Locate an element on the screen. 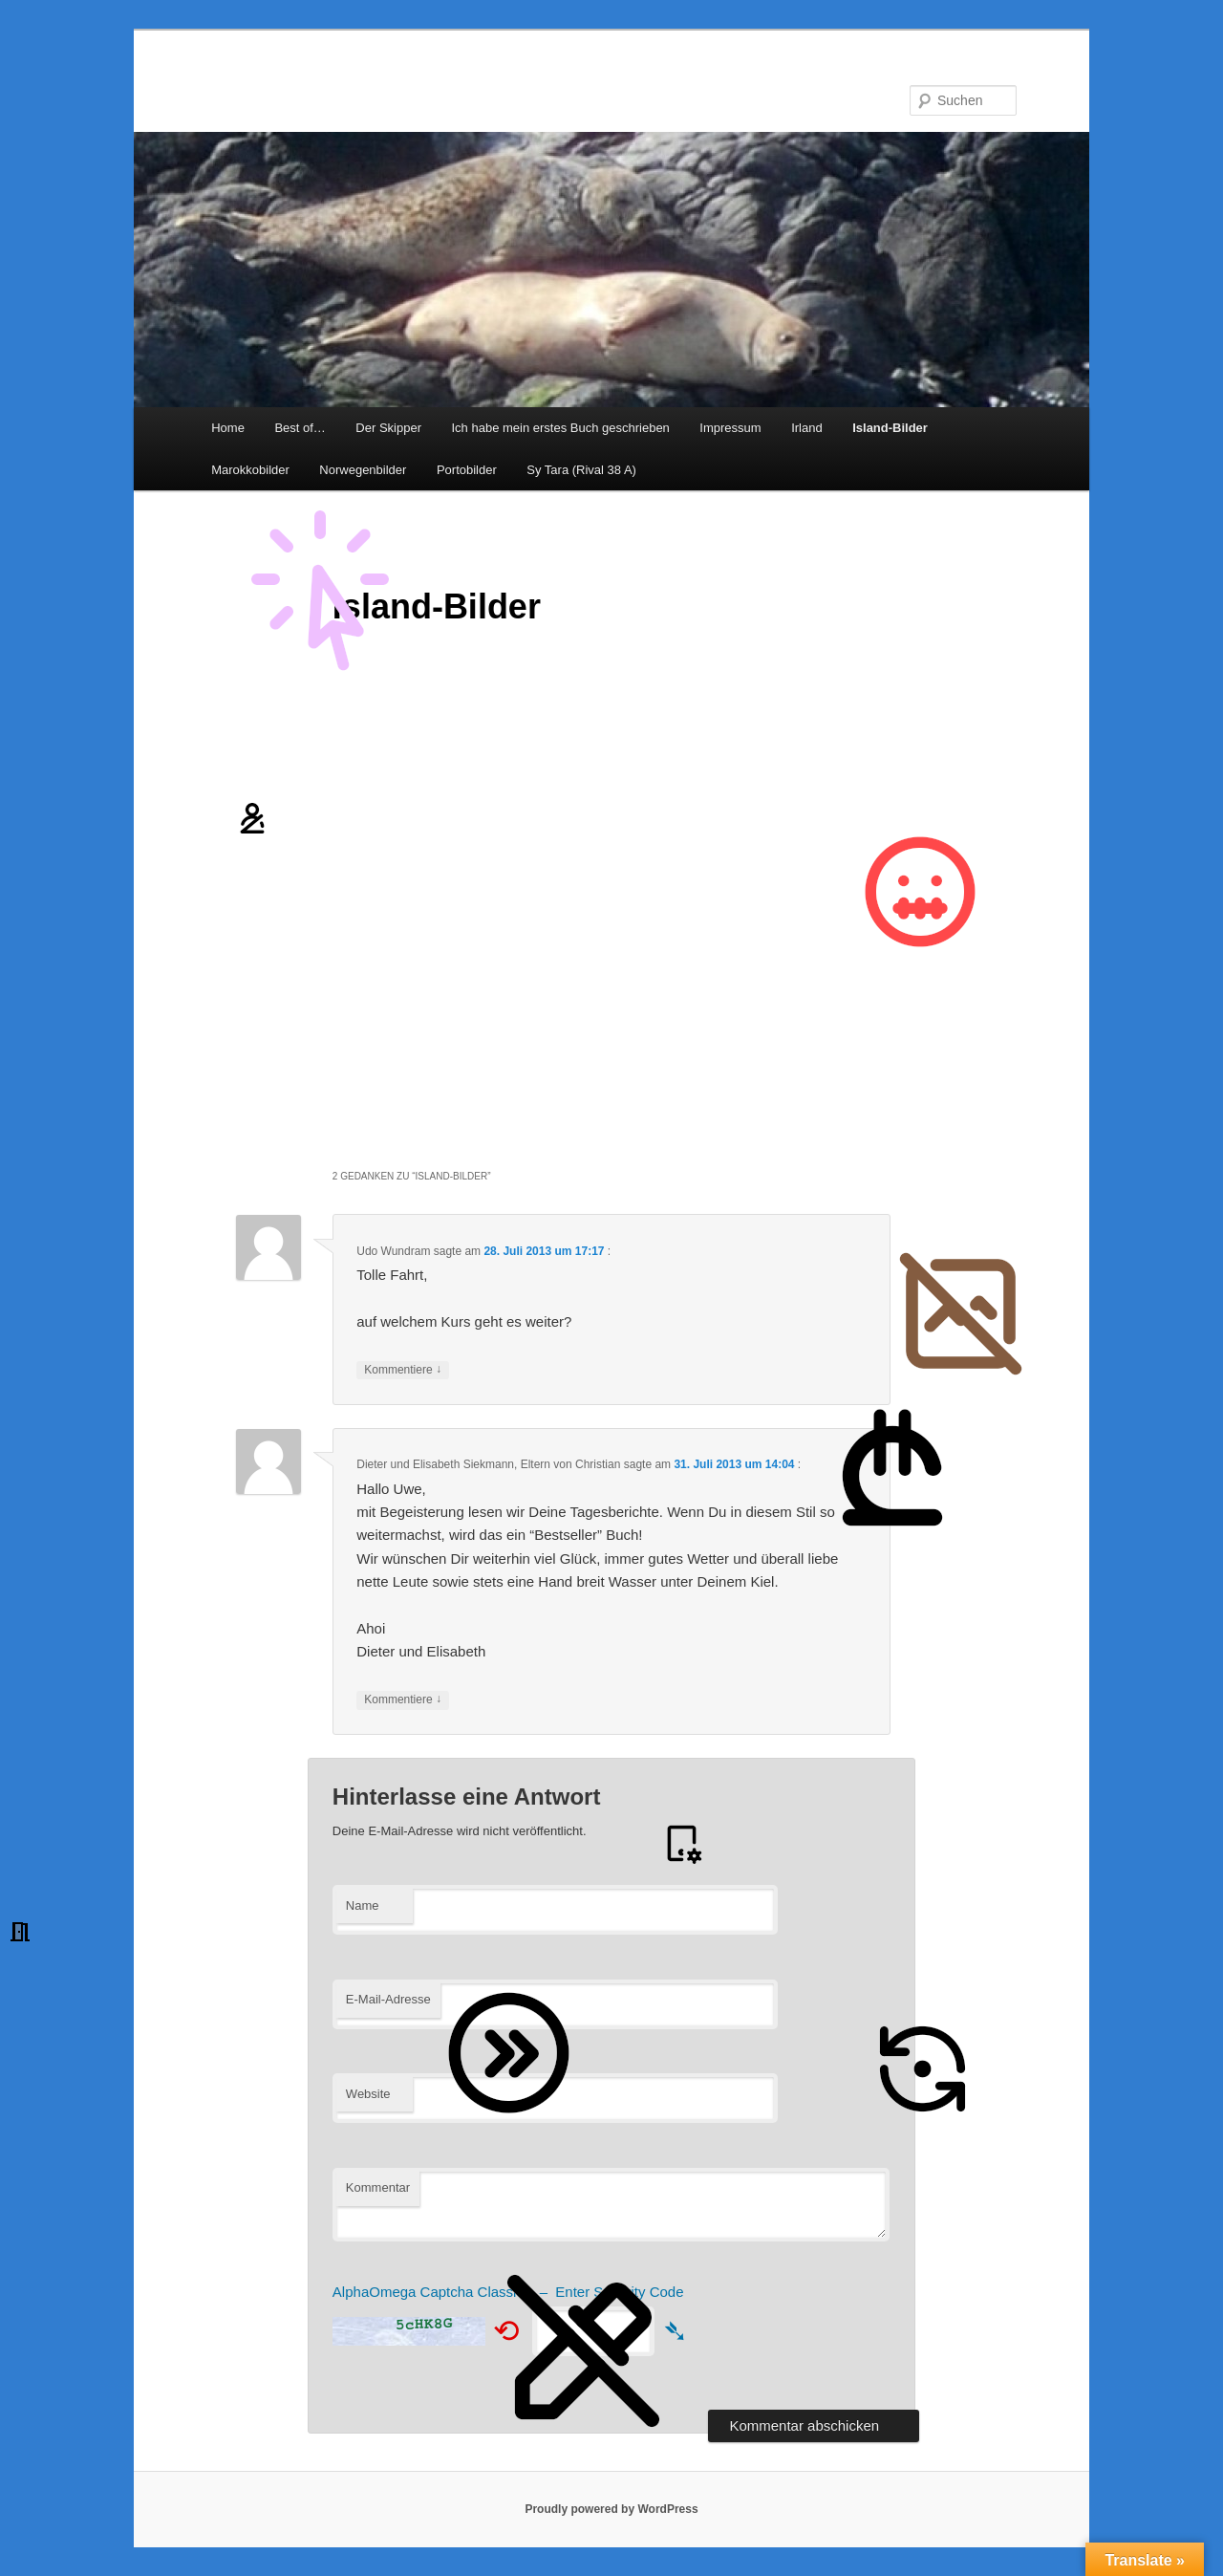  disable graph or chart view is located at coordinates (960, 1313).